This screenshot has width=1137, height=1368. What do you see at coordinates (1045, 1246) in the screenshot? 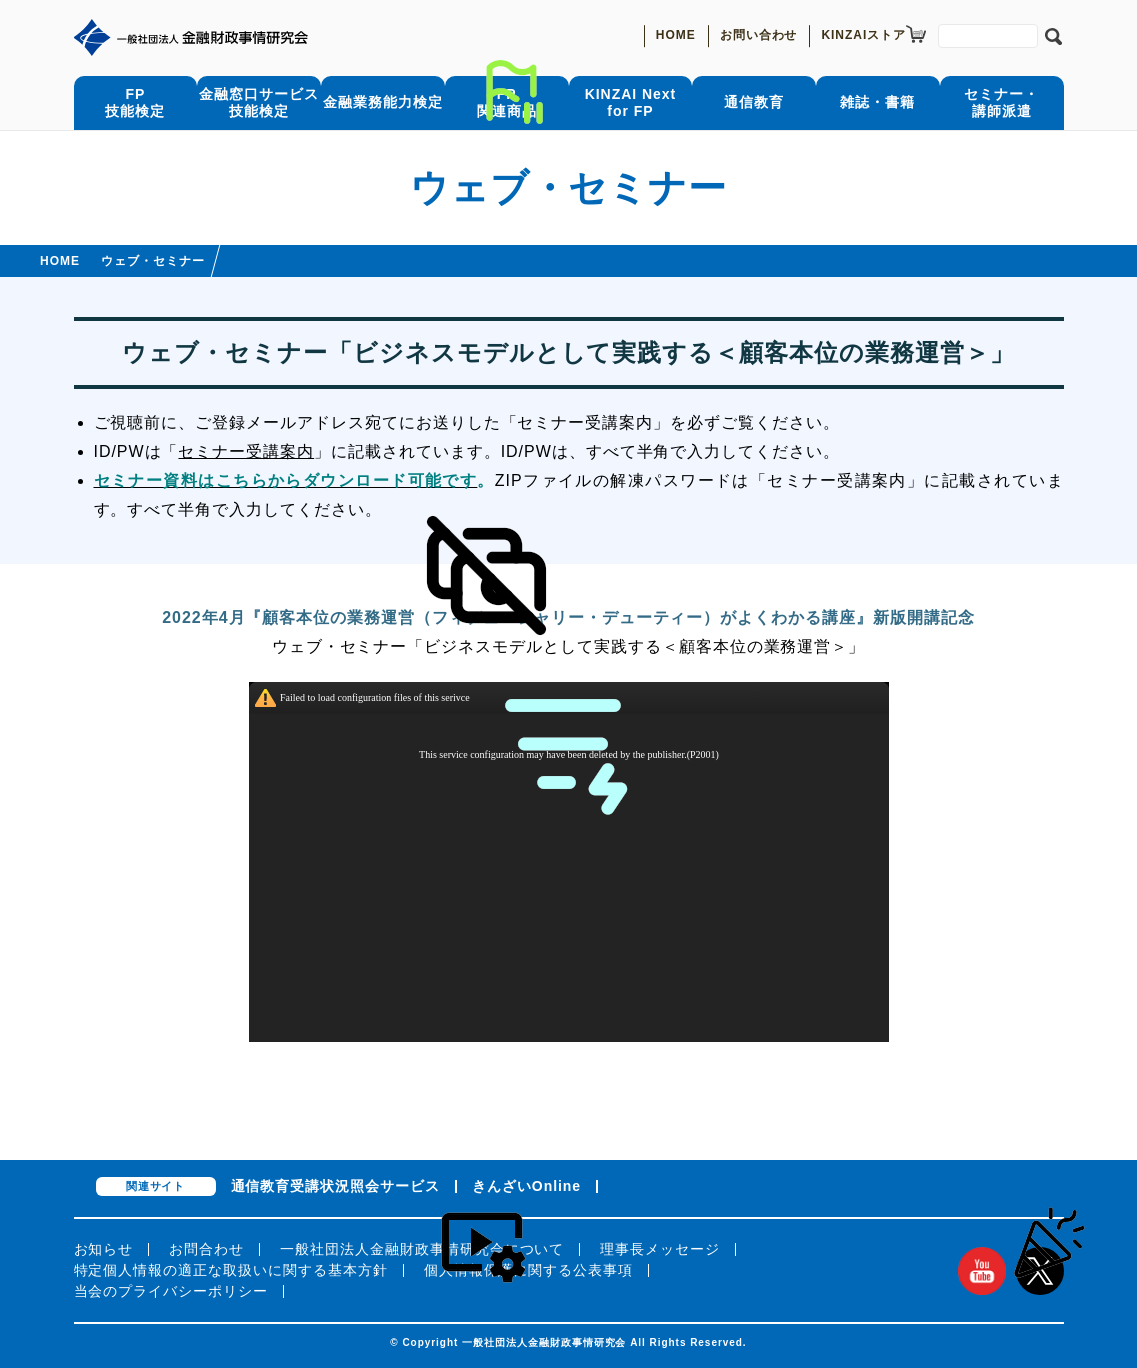
I see `celebrate a completed milestone or achievement` at bounding box center [1045, 1246].